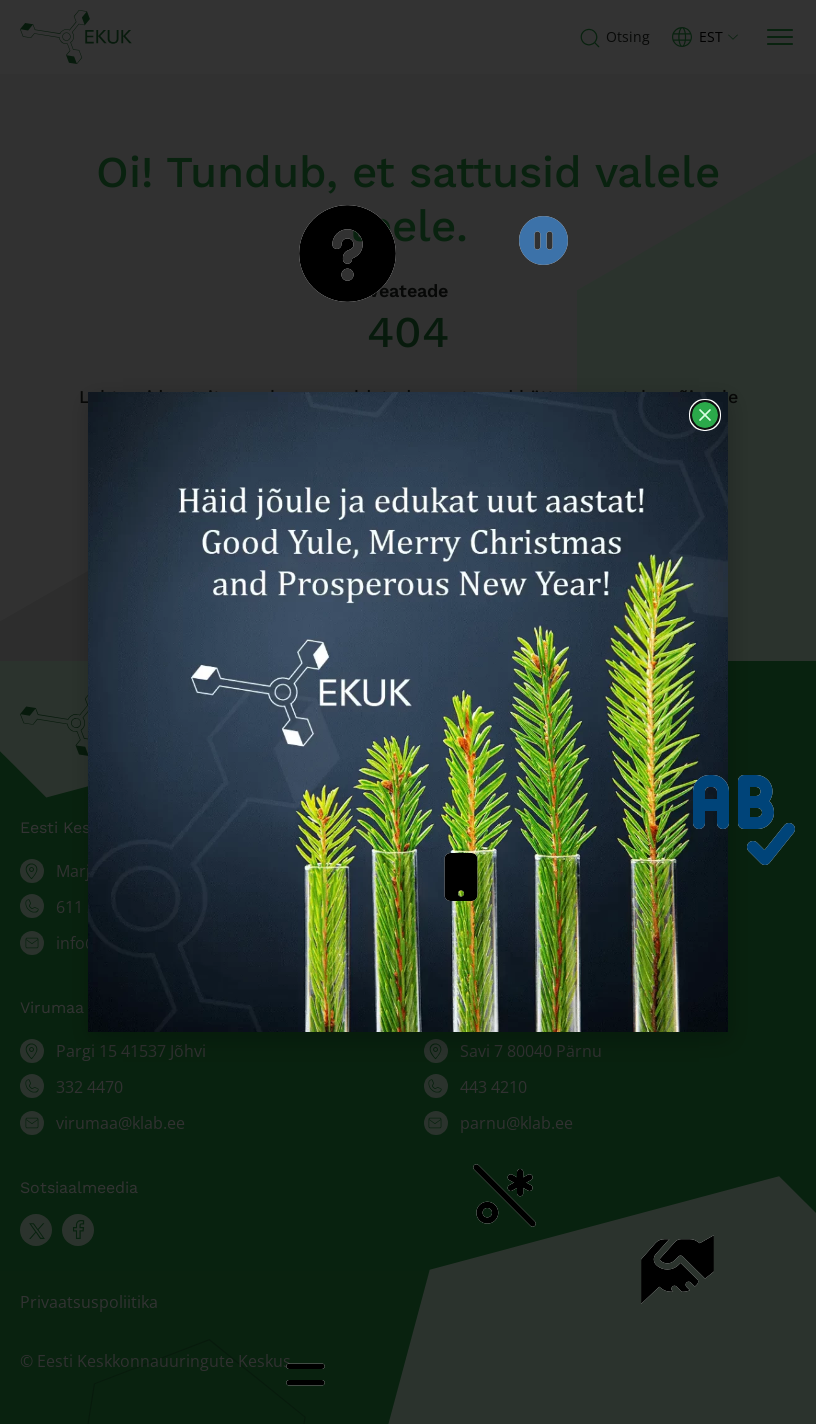 The width and height of the screenshot is (816, 1424). Describe the element at coordinates (504, 1195) in the screenshot. I see `disable regular expression search` at that location.